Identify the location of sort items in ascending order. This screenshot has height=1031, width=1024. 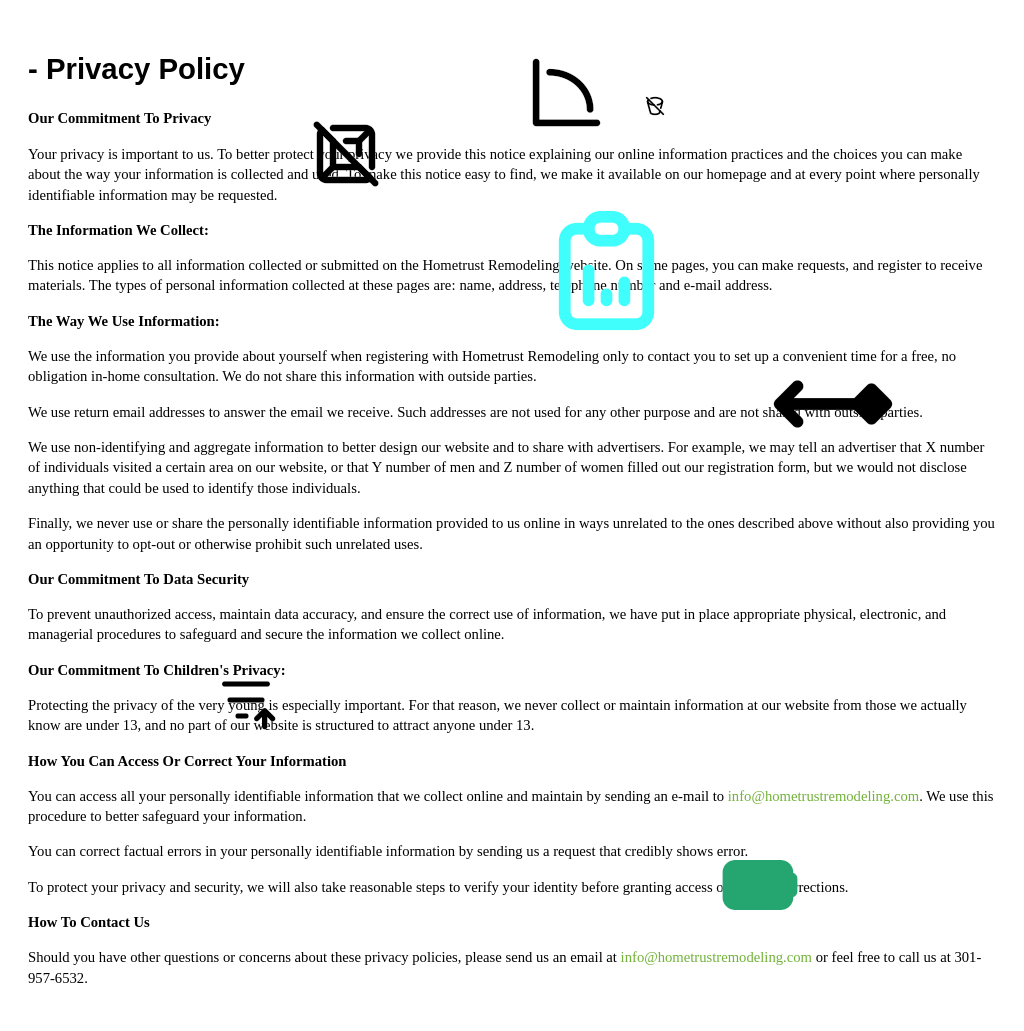
(246, 700).